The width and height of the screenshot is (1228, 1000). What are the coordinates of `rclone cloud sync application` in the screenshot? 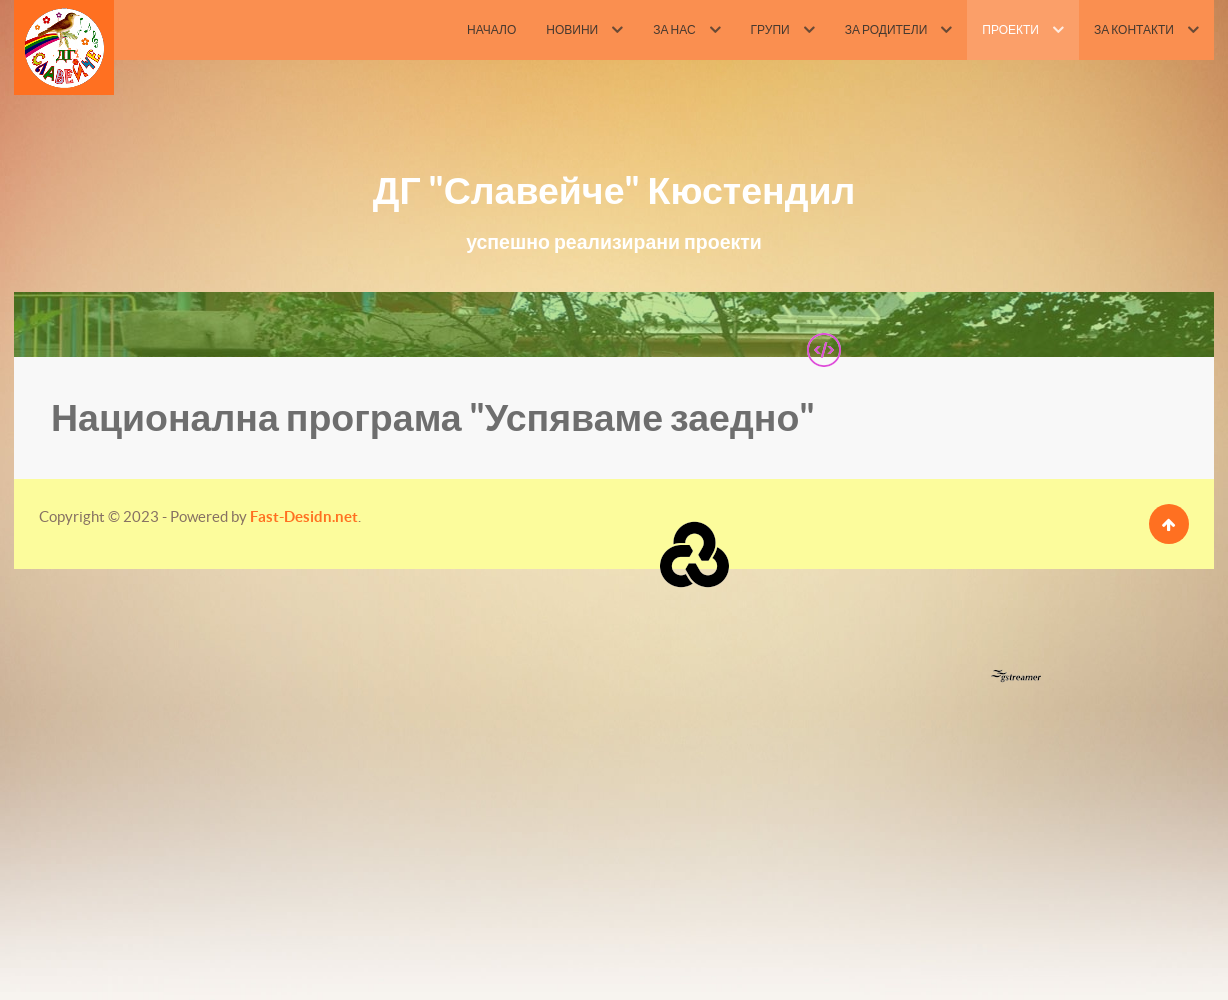 It's located at (694, 554).